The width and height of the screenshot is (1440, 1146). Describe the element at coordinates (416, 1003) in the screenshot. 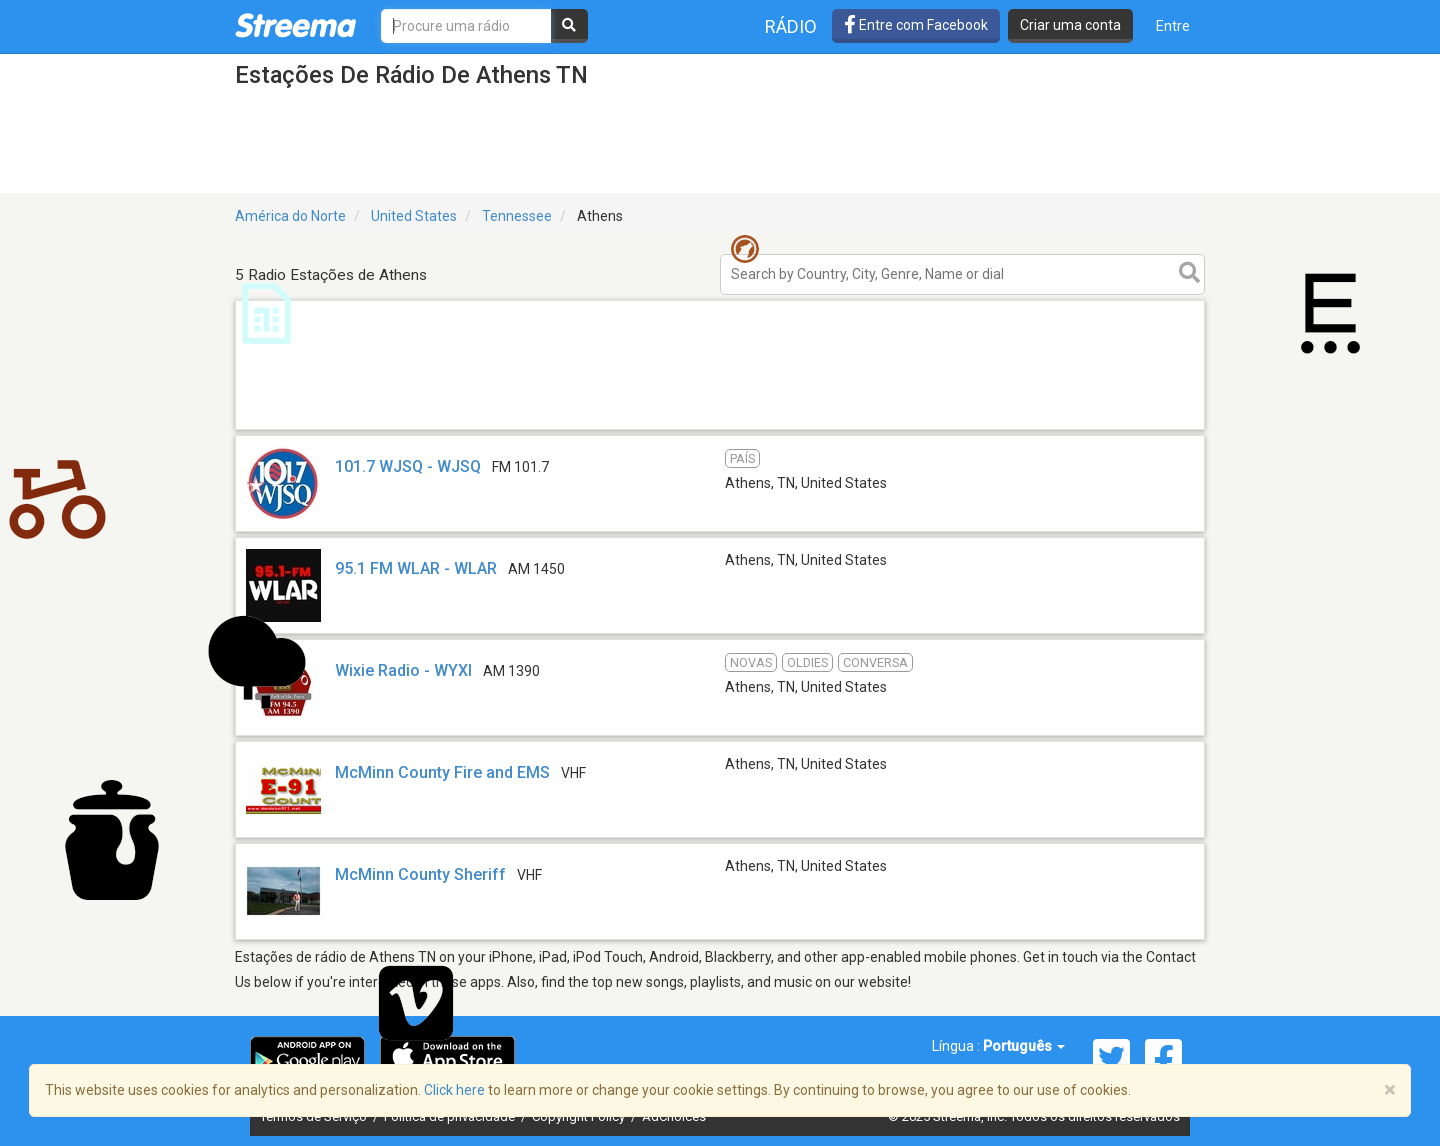

I see `open Vimeo app or website` at that location.